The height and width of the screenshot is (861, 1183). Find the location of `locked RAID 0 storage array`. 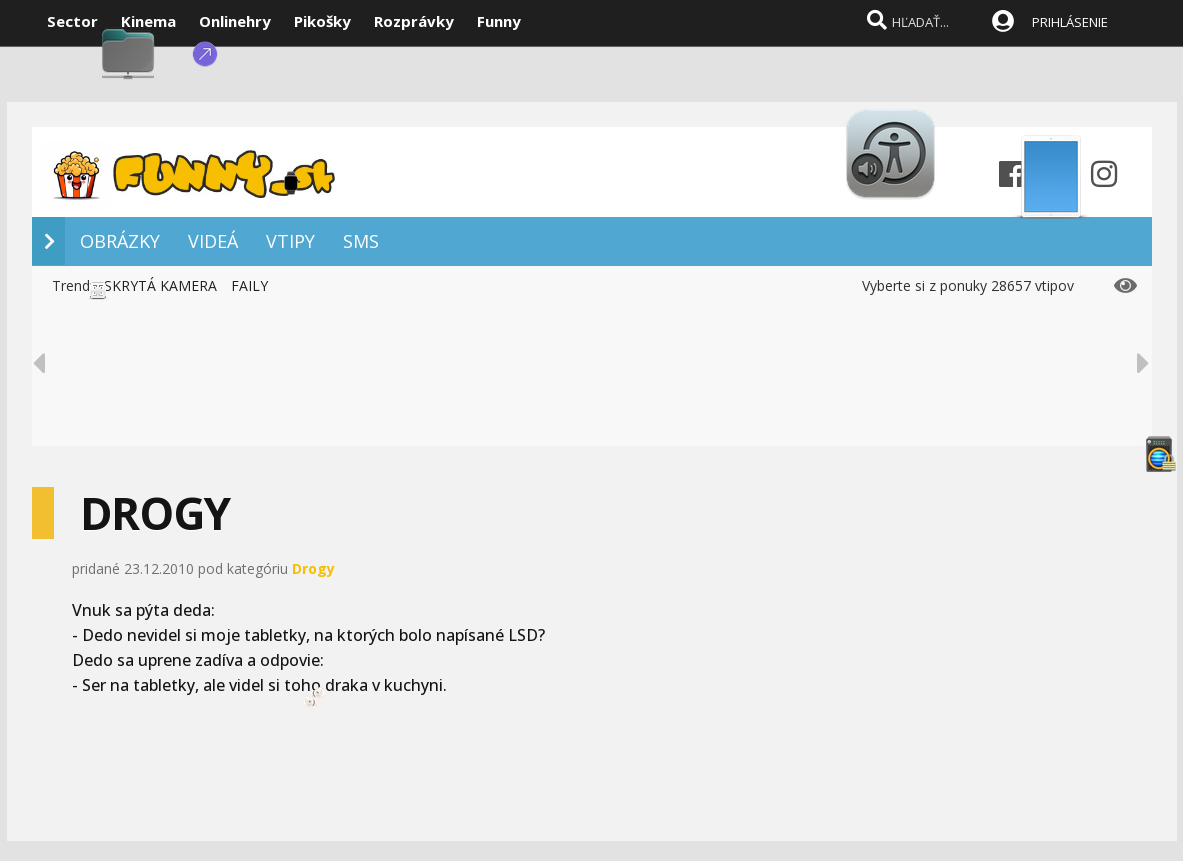

locked RAID 0 storage array is located at coordinates (1159, 454).